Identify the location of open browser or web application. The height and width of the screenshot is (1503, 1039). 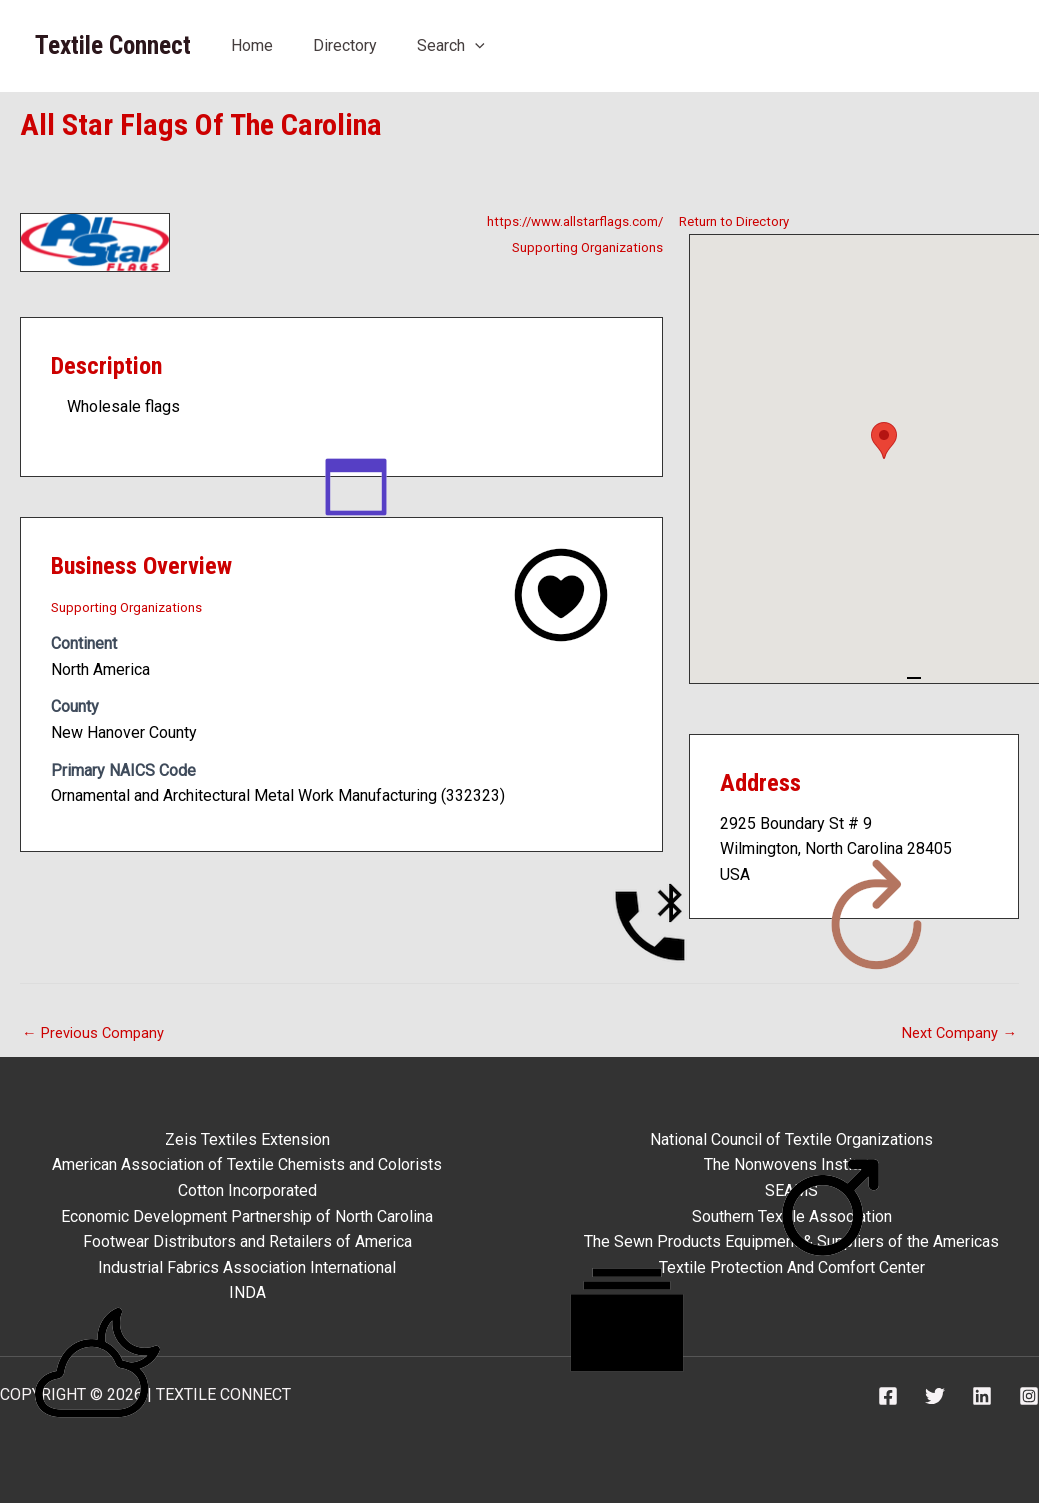
(356, 487).